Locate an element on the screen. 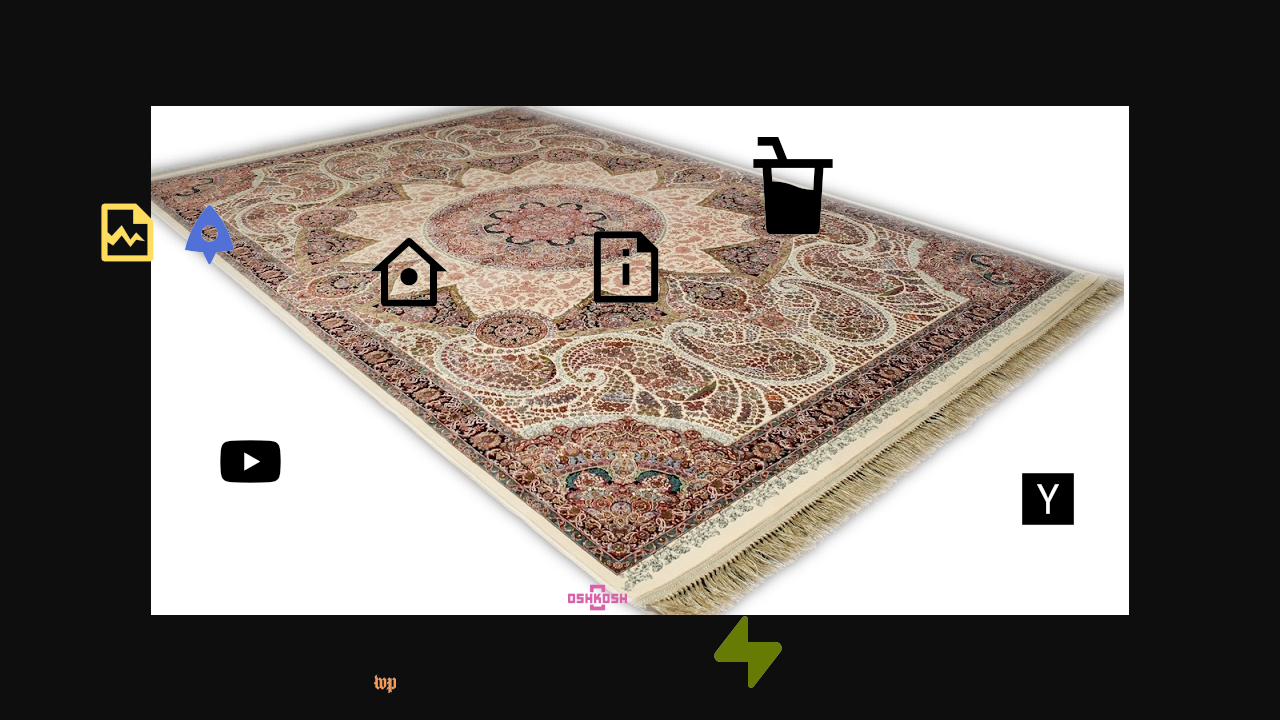  view food and drink options is located at coordinates (793, 190).